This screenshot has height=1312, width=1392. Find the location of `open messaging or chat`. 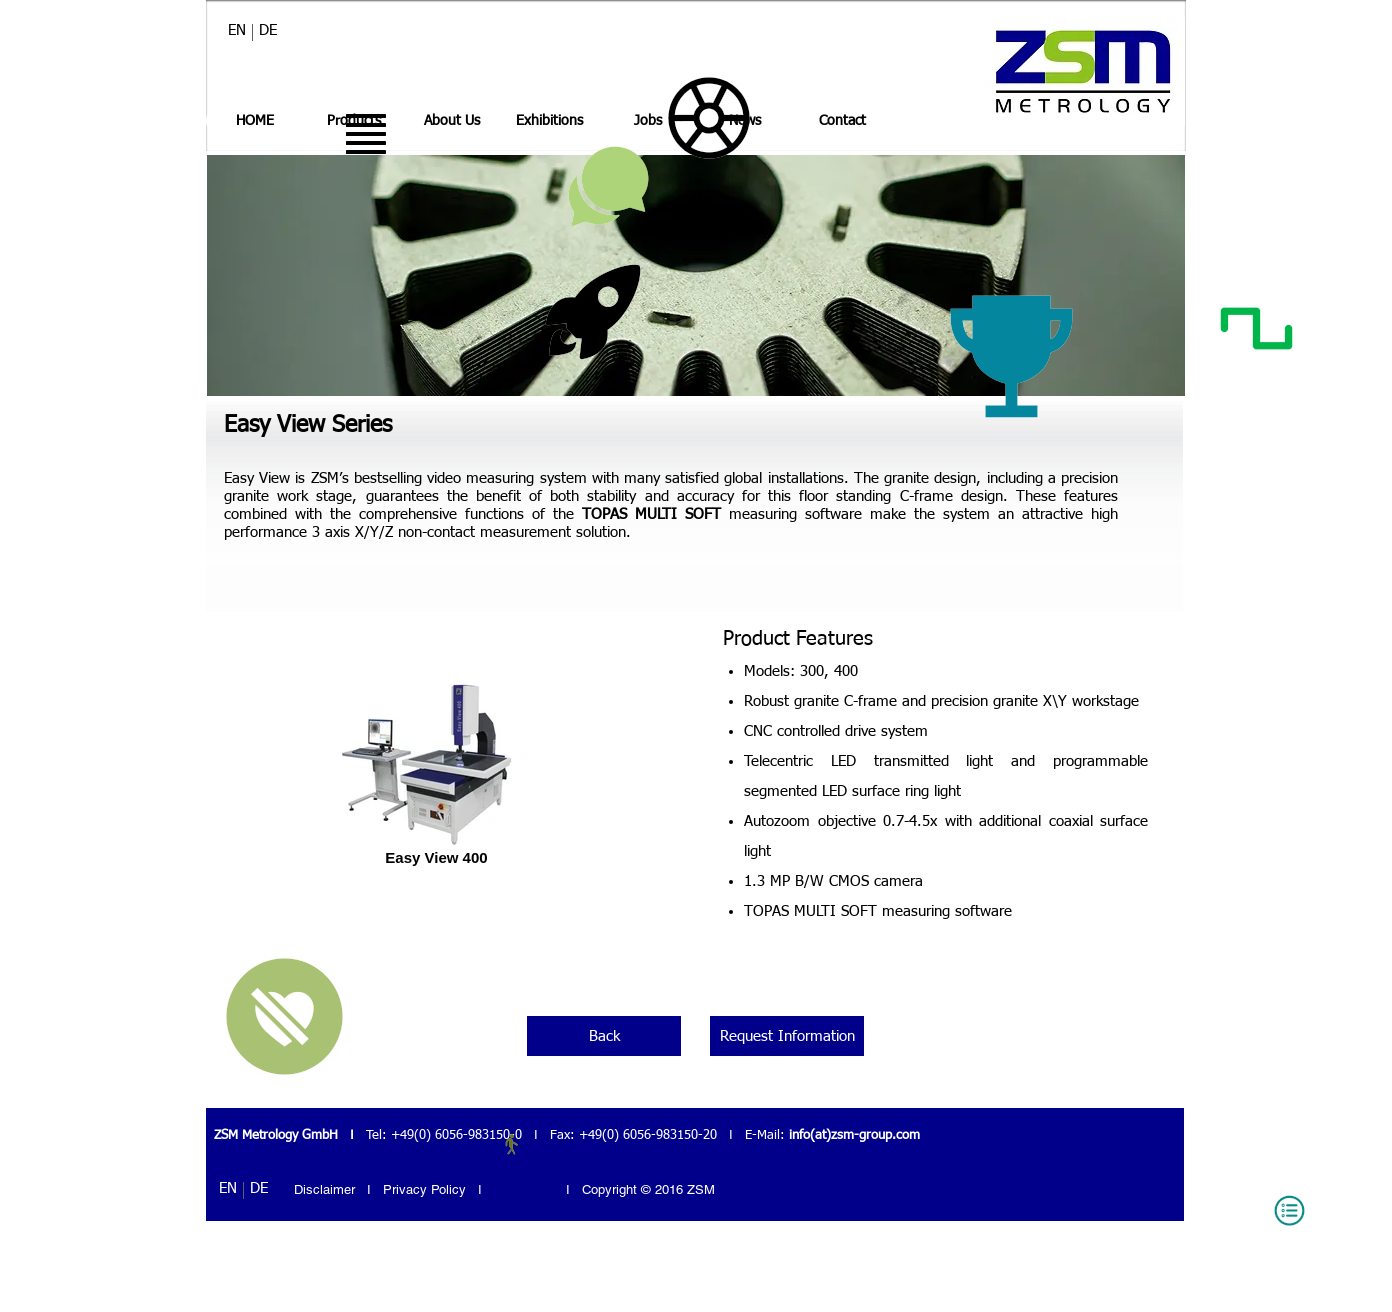

open messaging or chat is located at coordinates (608, 186).